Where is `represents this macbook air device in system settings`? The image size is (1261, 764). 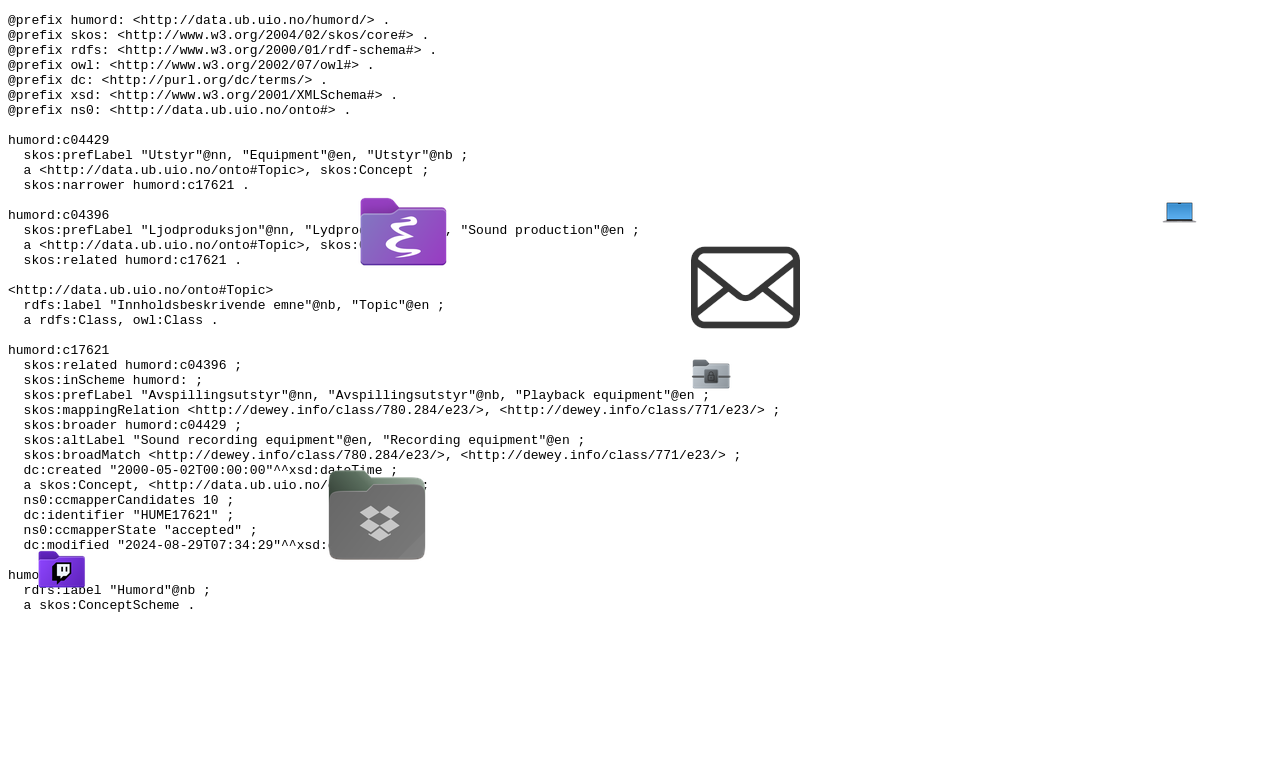
represents this macbook air device in system settings is located at coordinates (1179, 209).